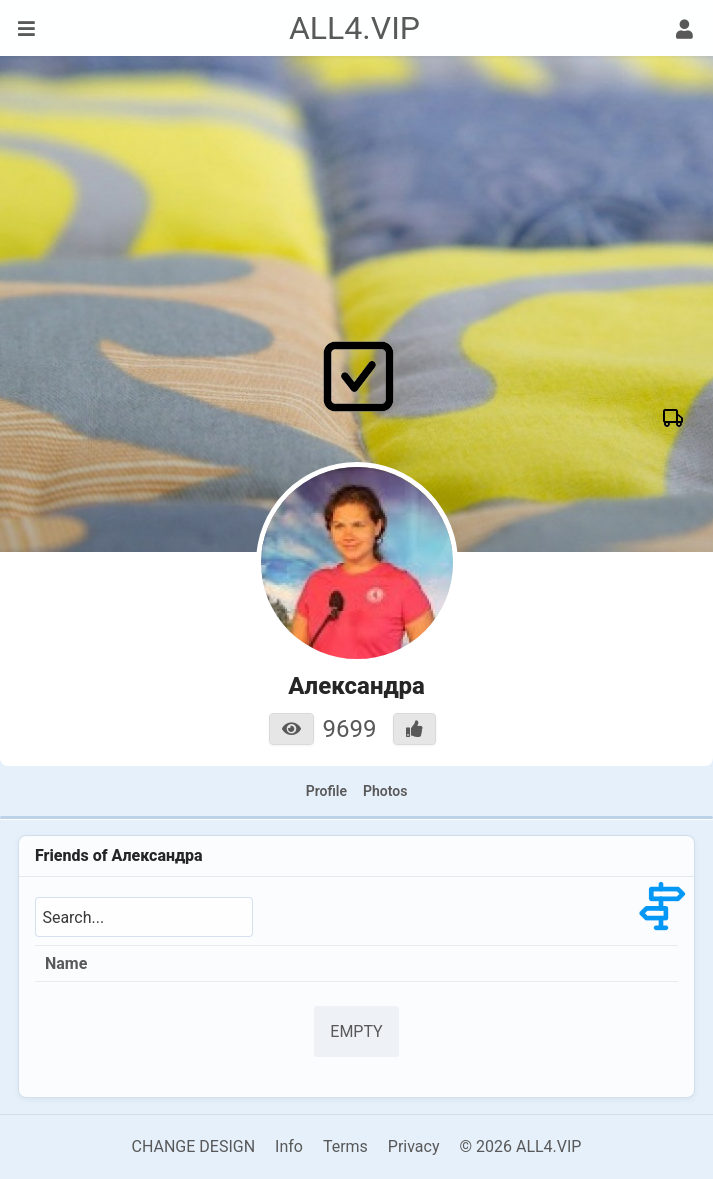 The width and height of the screenshot is (713, 1179). Describe the element at coordinates (673, 418) in the screenshot. I see `access vehicle or transportation options` at that location.